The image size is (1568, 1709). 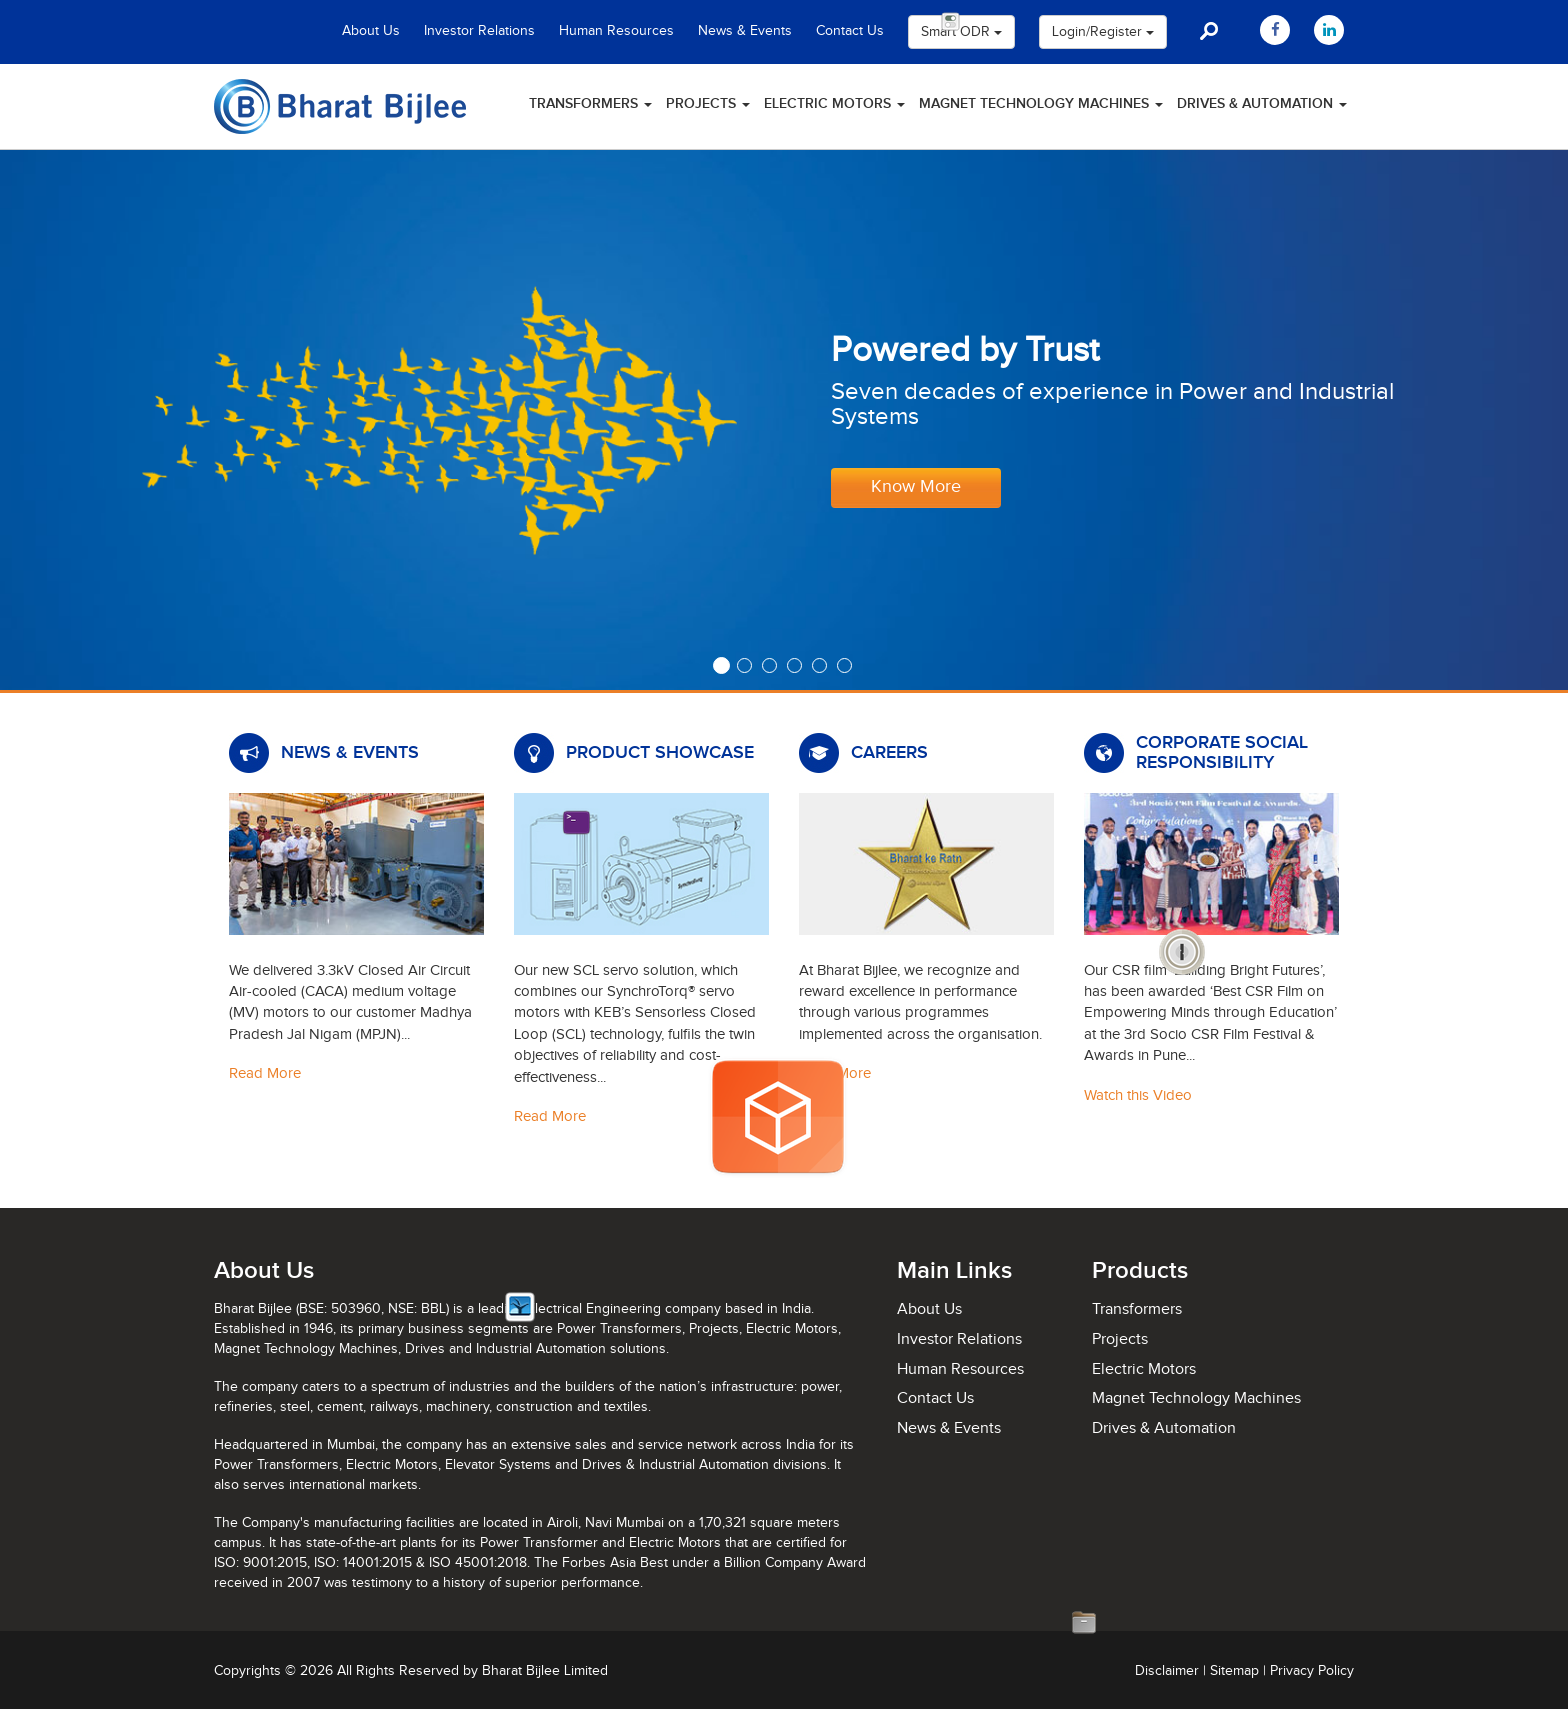 What do you see at coordinates (950, 21) in the screenshot?
I see `open system settings or preferences` at bounding box center [950, 21].